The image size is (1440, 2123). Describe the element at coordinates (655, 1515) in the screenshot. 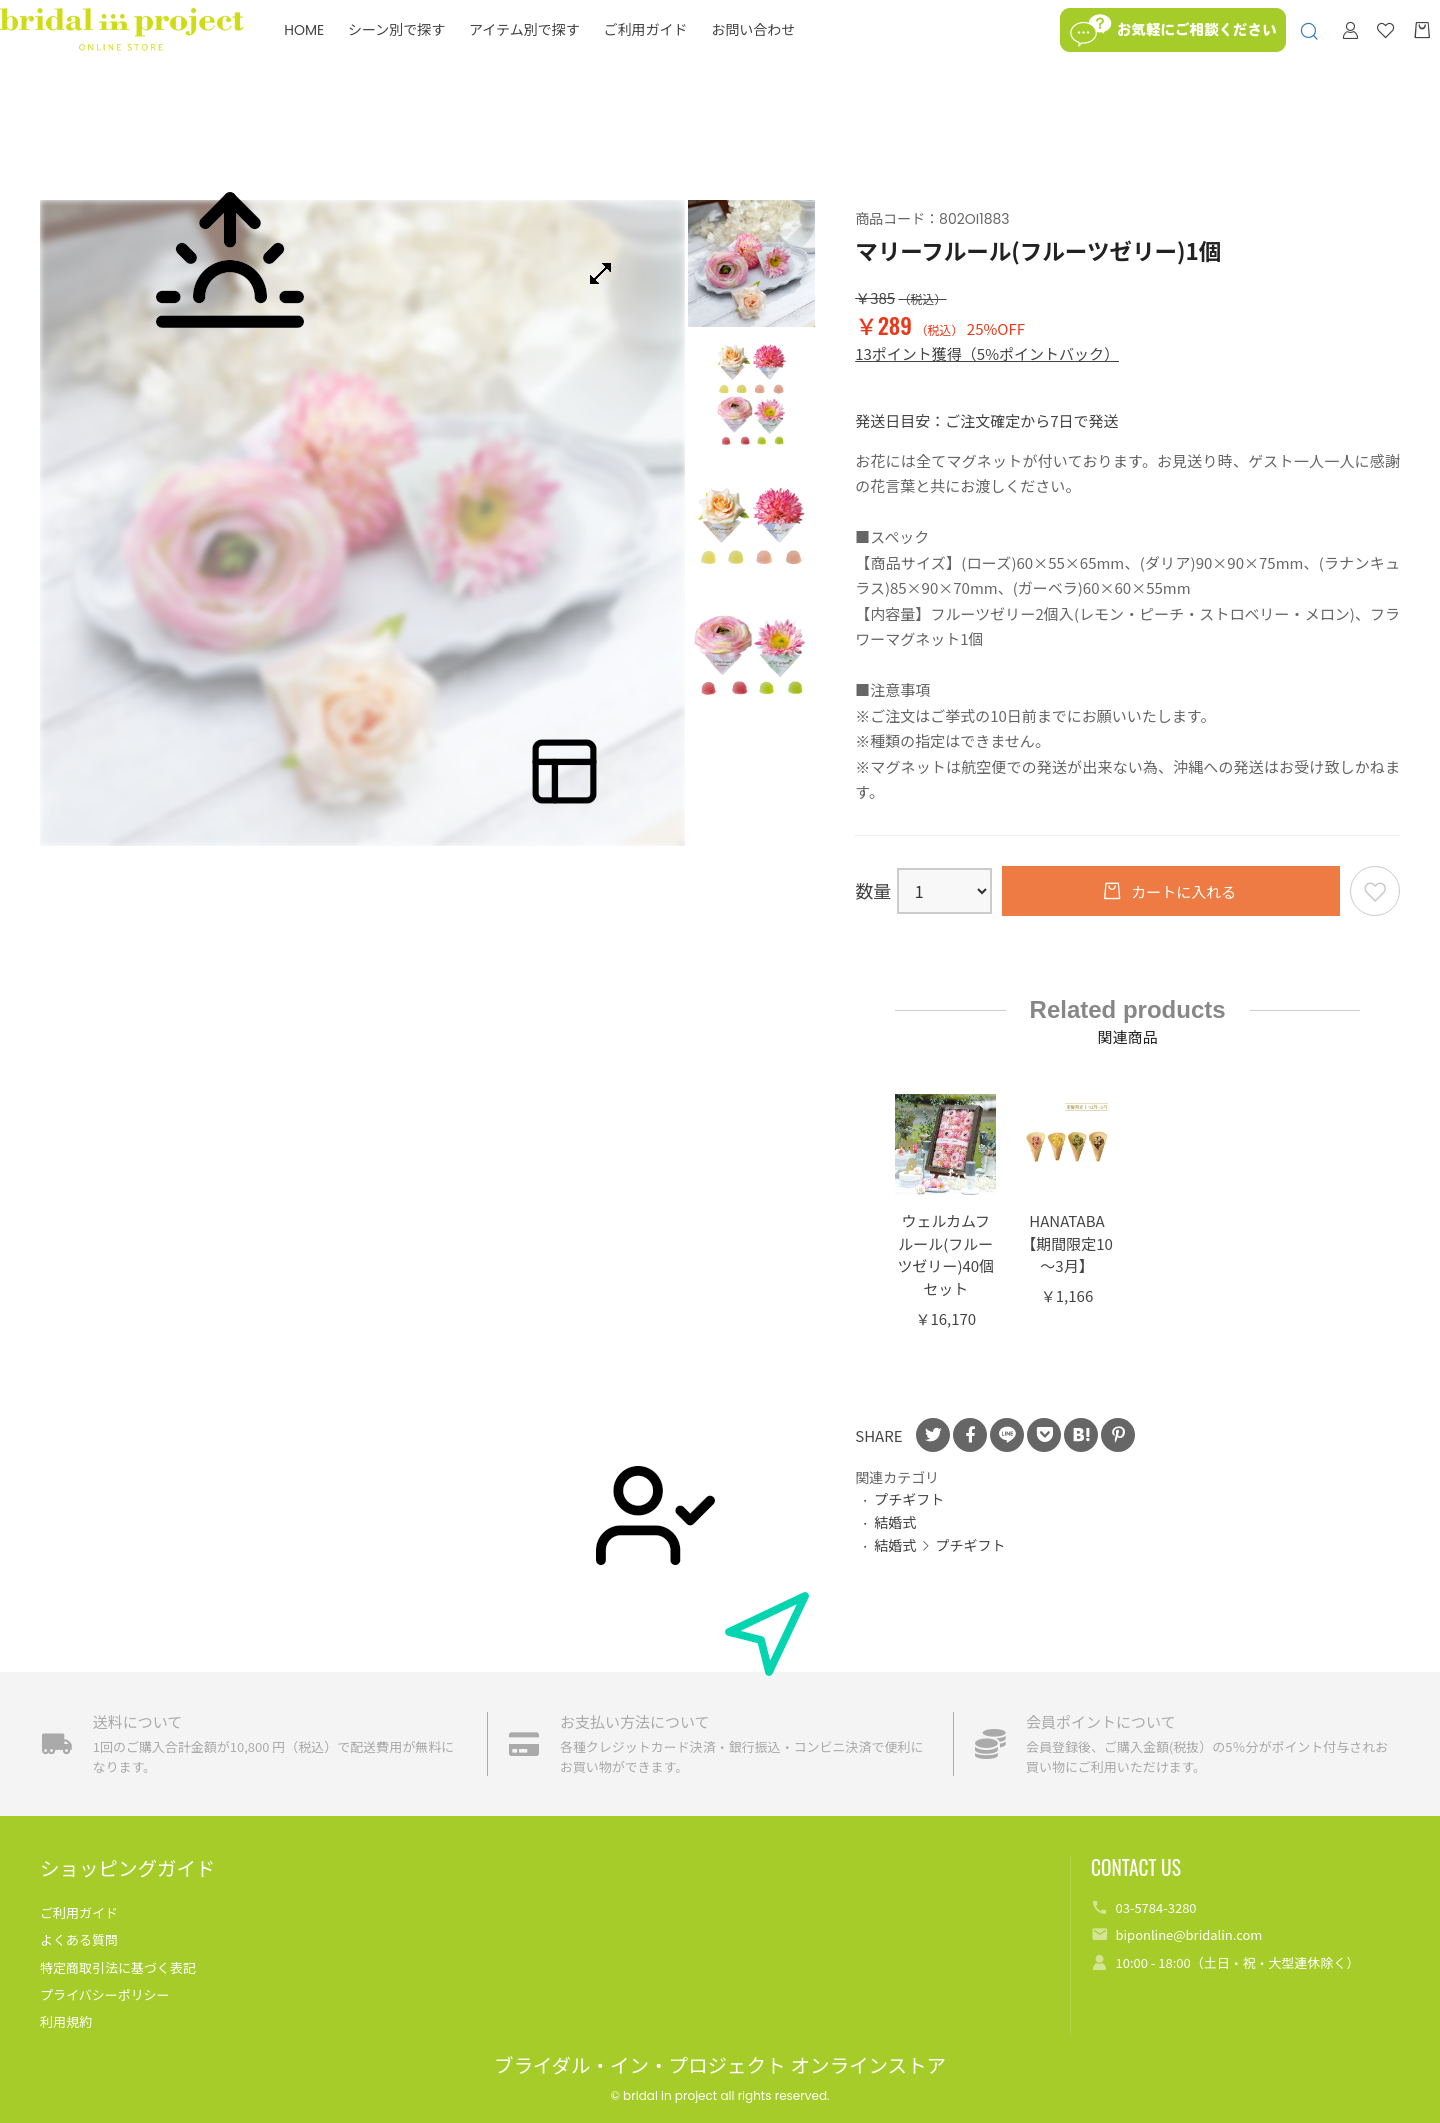

I see `verify or approve a user account` at that location.